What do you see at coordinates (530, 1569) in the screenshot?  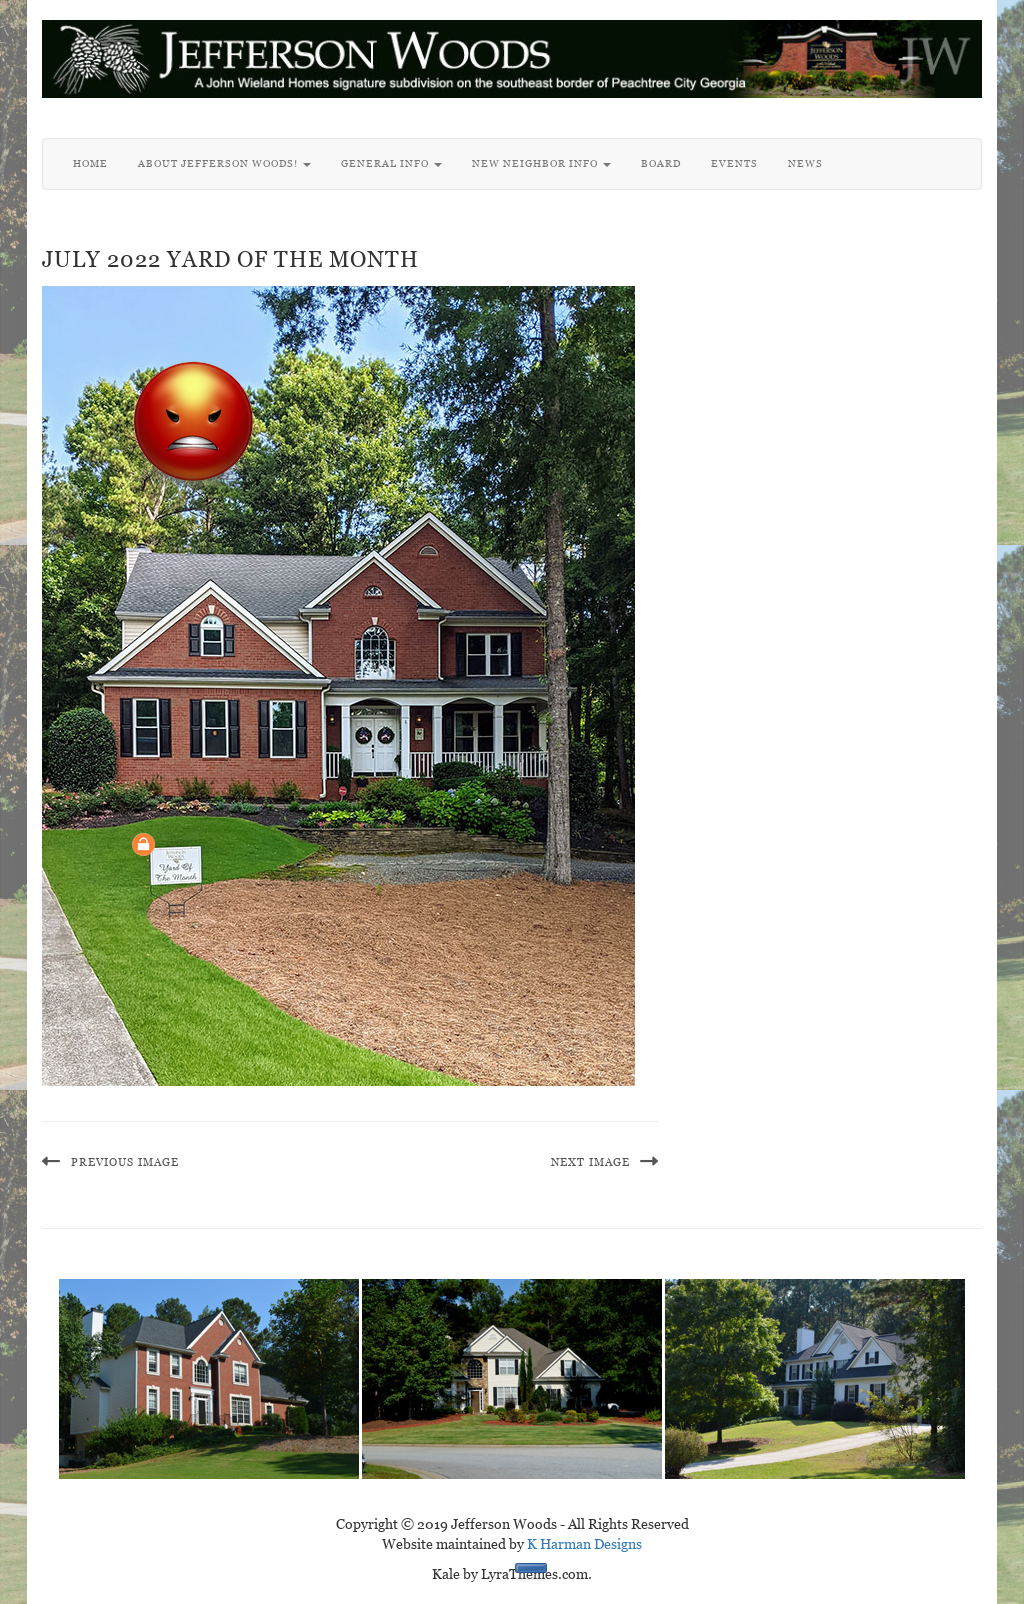 I see `remove an item from a list` at bounding box center [530, 1569].